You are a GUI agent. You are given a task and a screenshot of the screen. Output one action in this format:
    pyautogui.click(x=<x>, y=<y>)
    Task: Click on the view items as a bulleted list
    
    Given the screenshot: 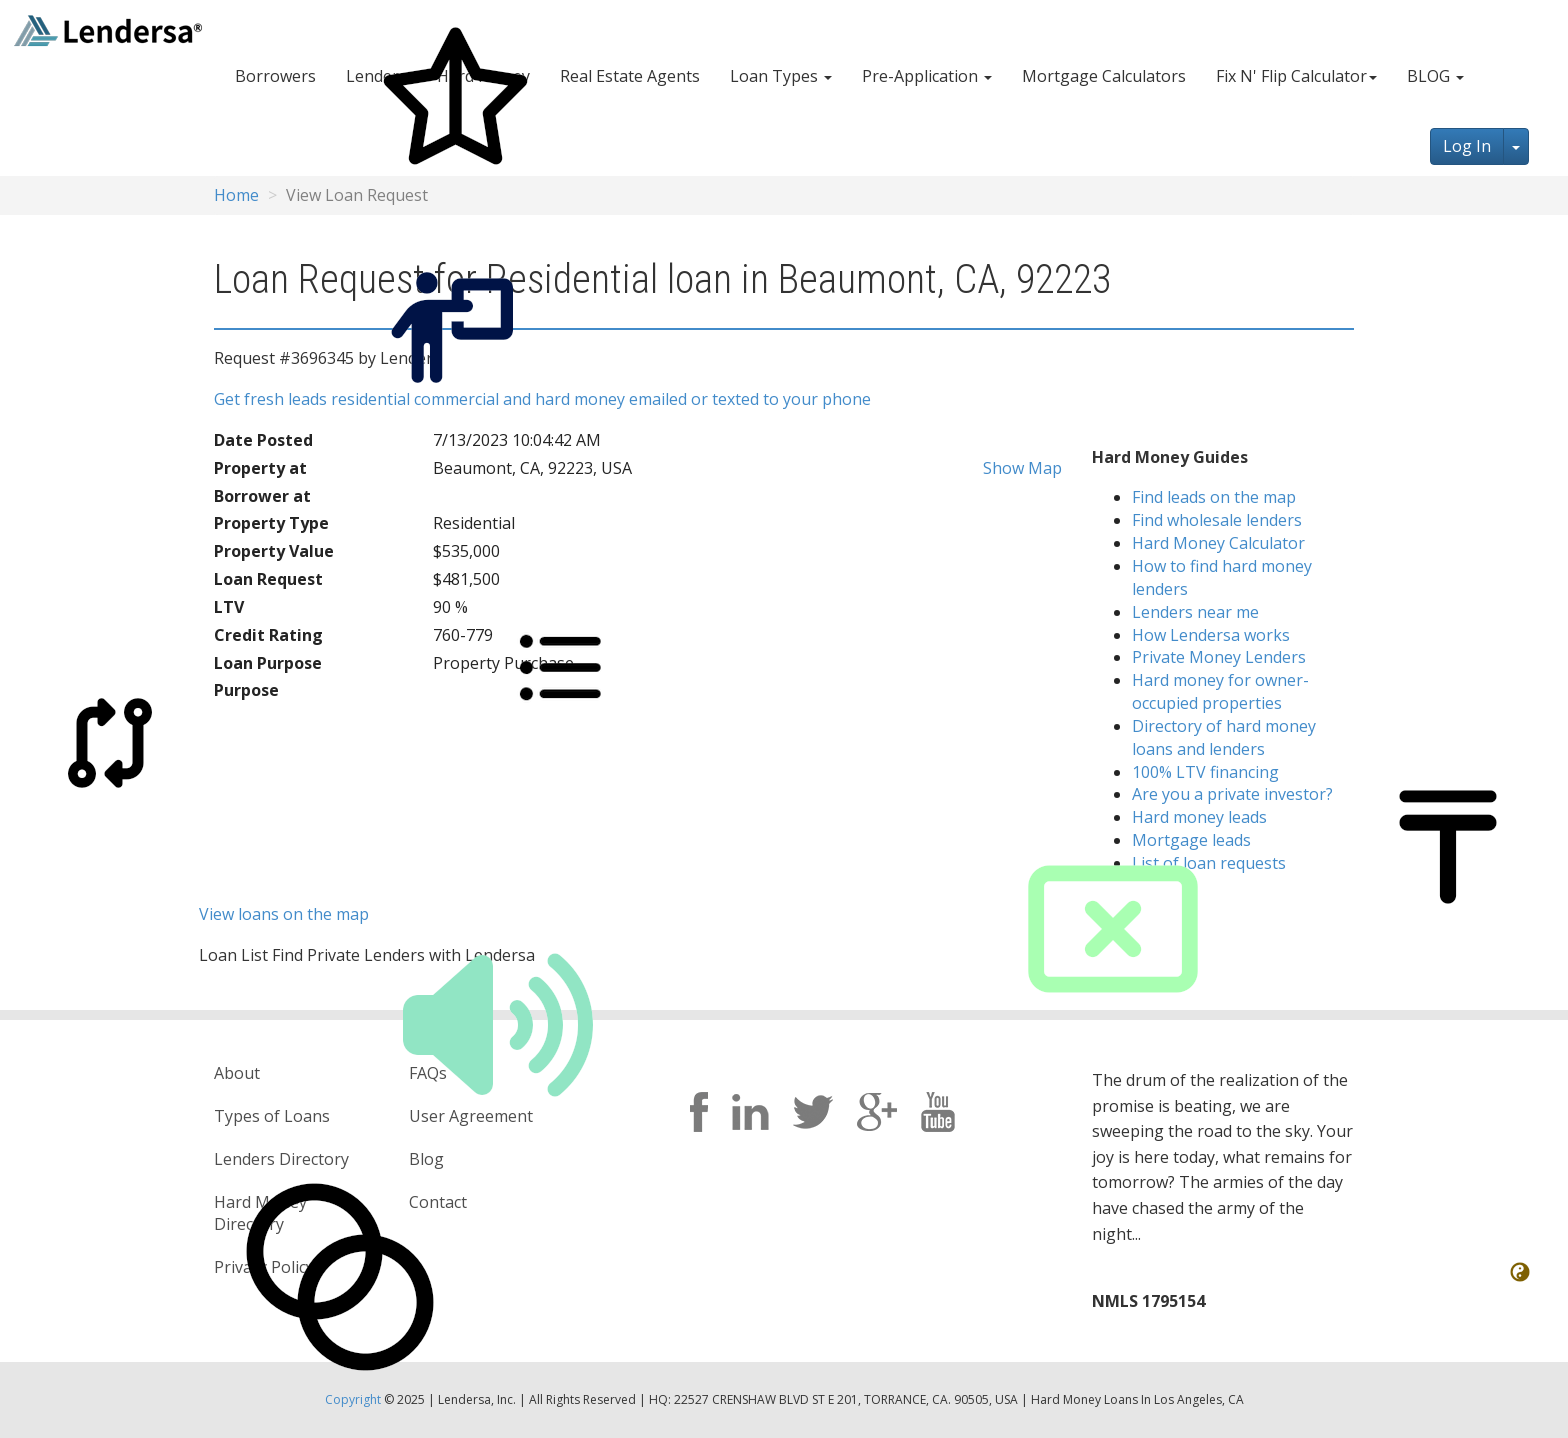 What is the action you would take?
    pyautogui.click(x=561, y=667)
    